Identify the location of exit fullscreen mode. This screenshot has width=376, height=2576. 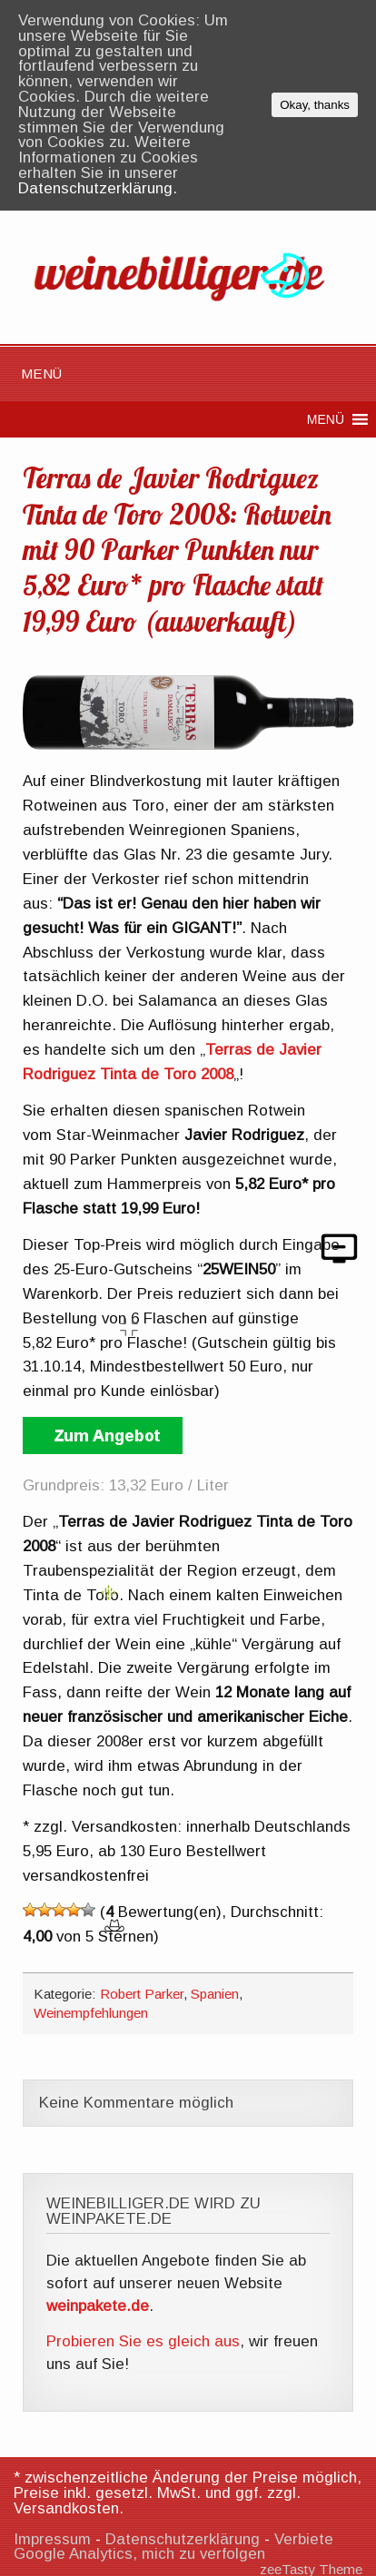
(129, 1327).